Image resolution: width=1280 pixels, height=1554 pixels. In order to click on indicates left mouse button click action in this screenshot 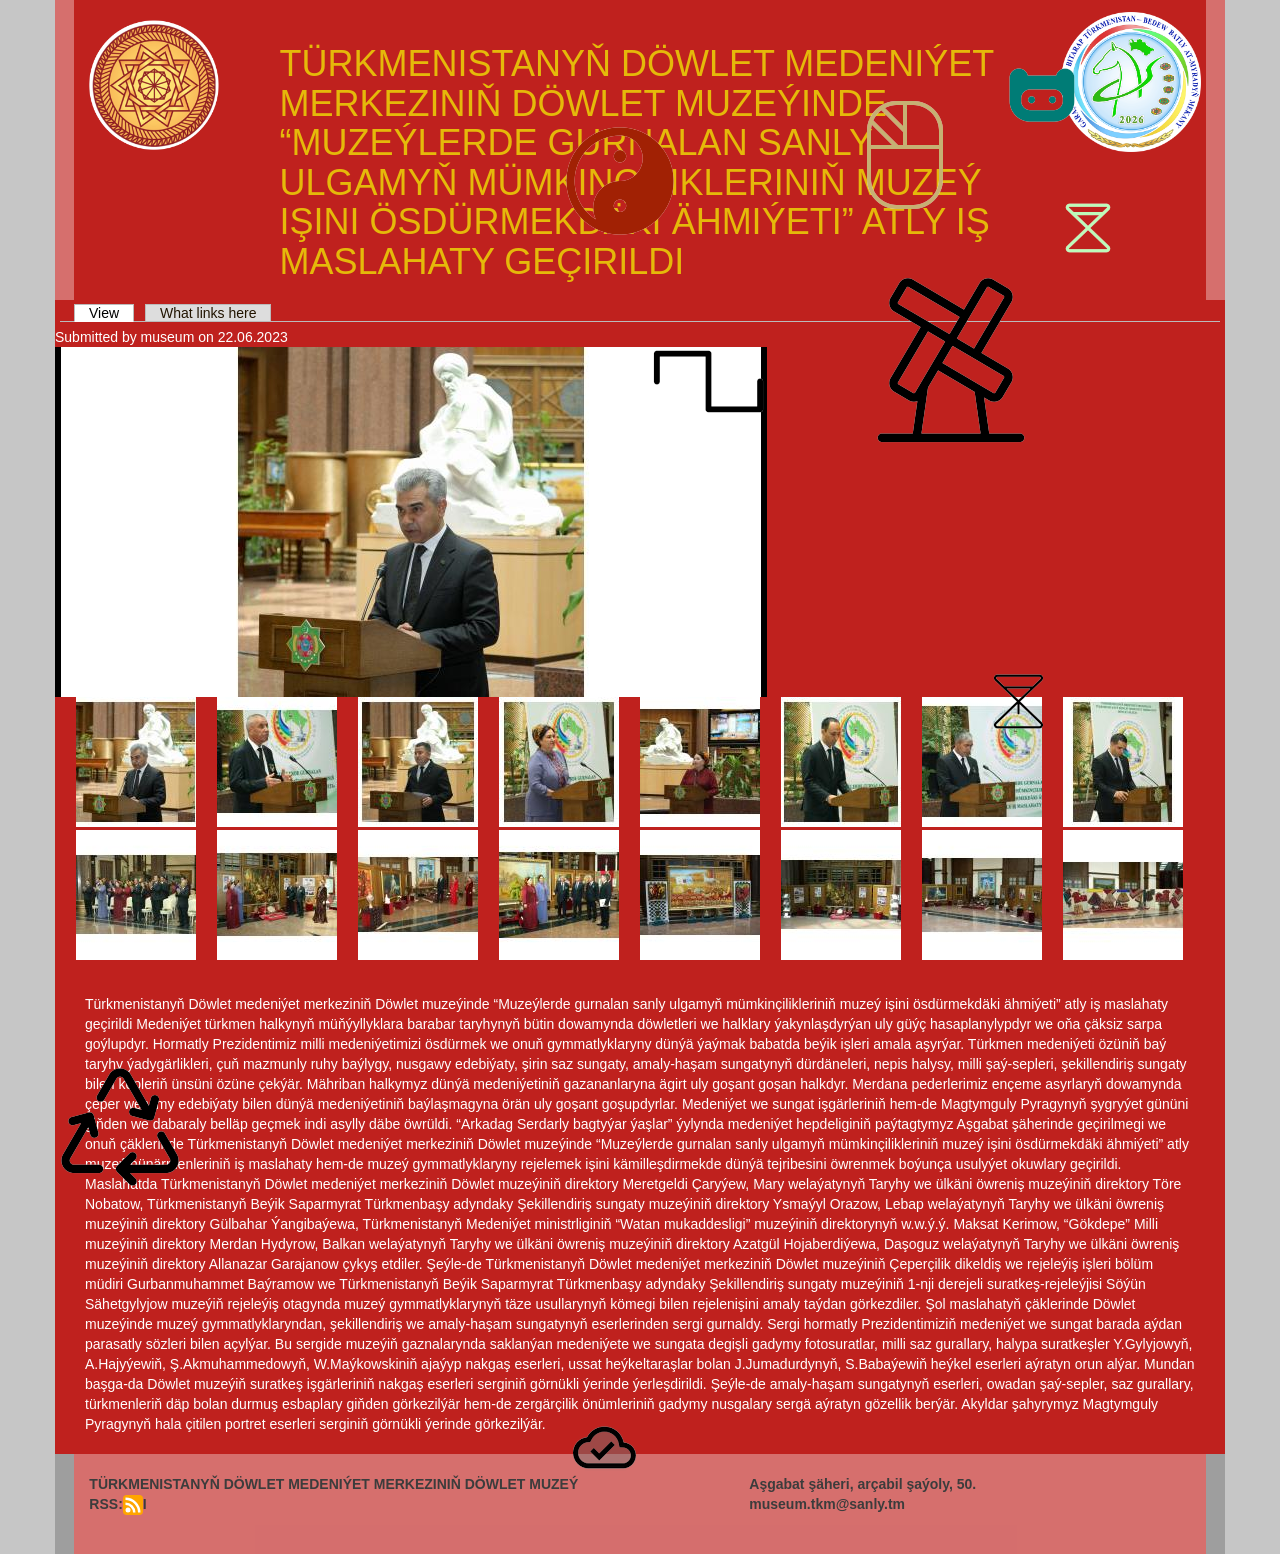, I will do `click(905, 155)`.